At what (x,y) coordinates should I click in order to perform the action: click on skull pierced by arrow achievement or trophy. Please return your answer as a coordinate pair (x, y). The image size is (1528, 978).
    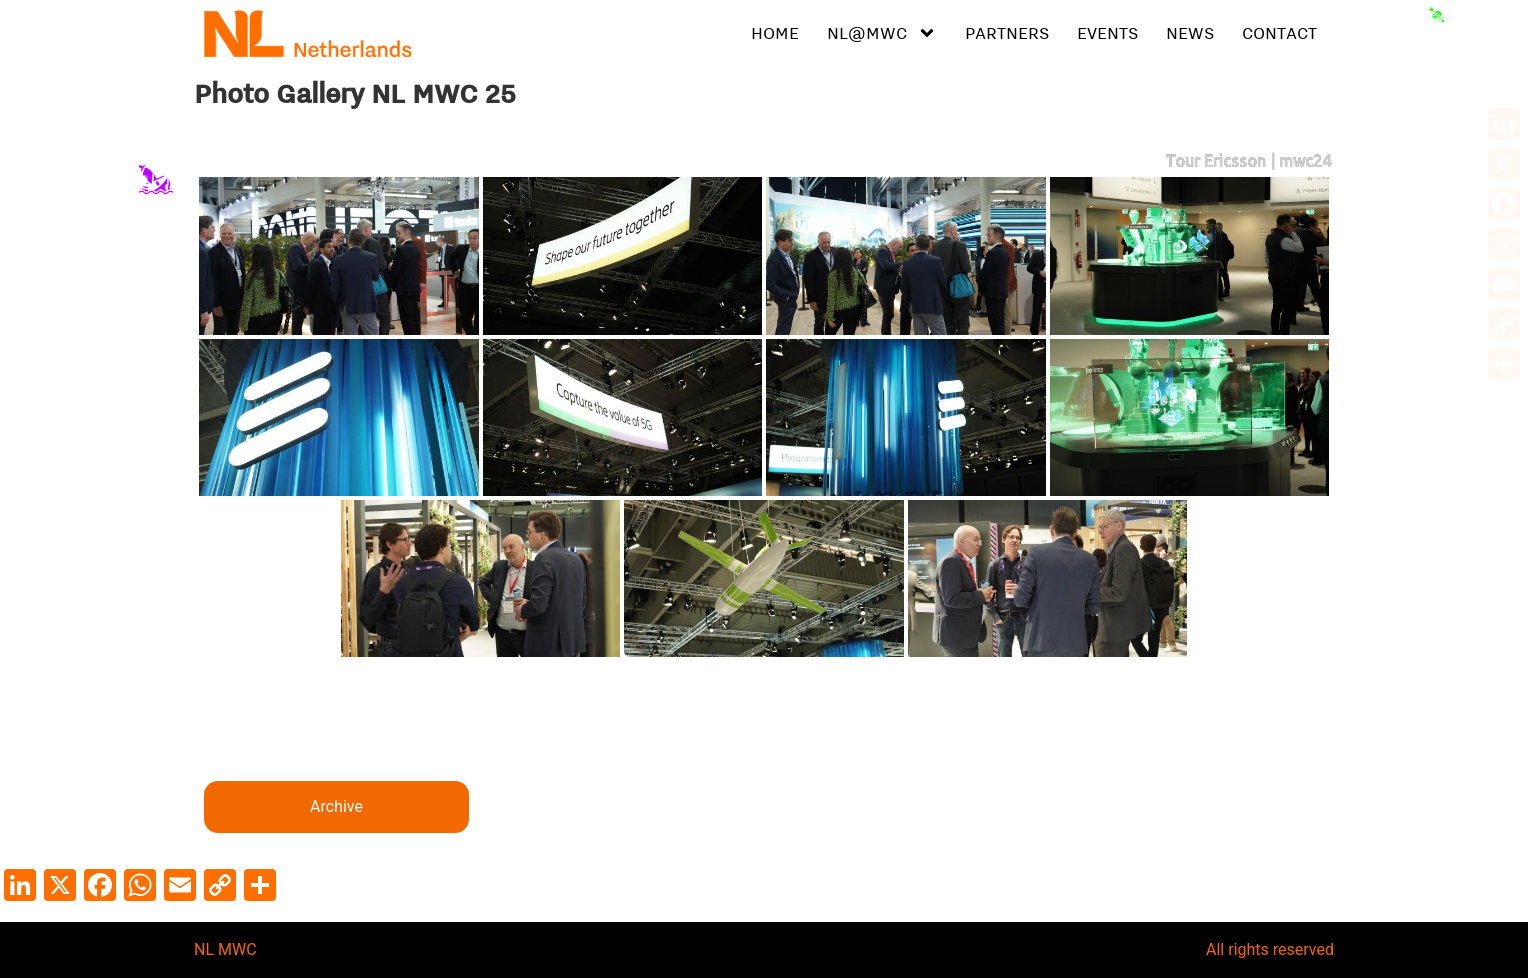
    Looking at the image, I should click on (1436, 14).